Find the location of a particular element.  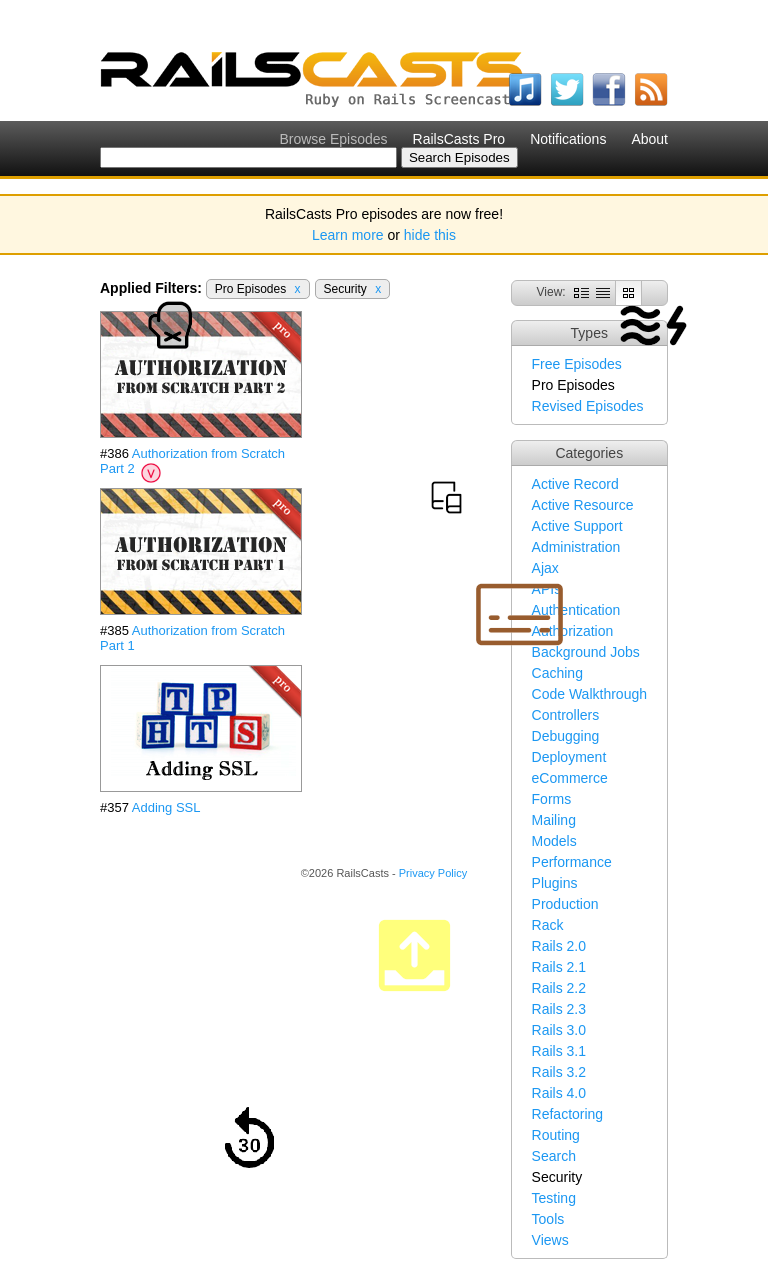

indicates an item or option labeled "V" is located at coordinates (151, 473).